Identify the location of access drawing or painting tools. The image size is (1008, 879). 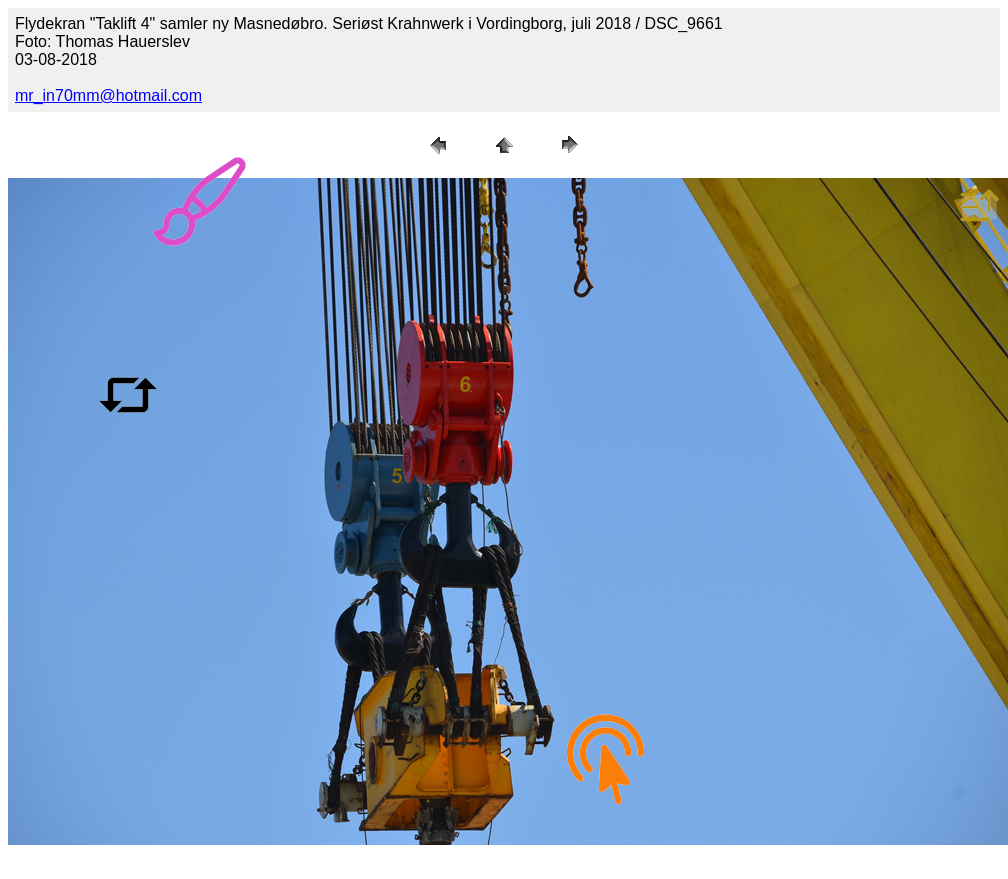
(201, 201).